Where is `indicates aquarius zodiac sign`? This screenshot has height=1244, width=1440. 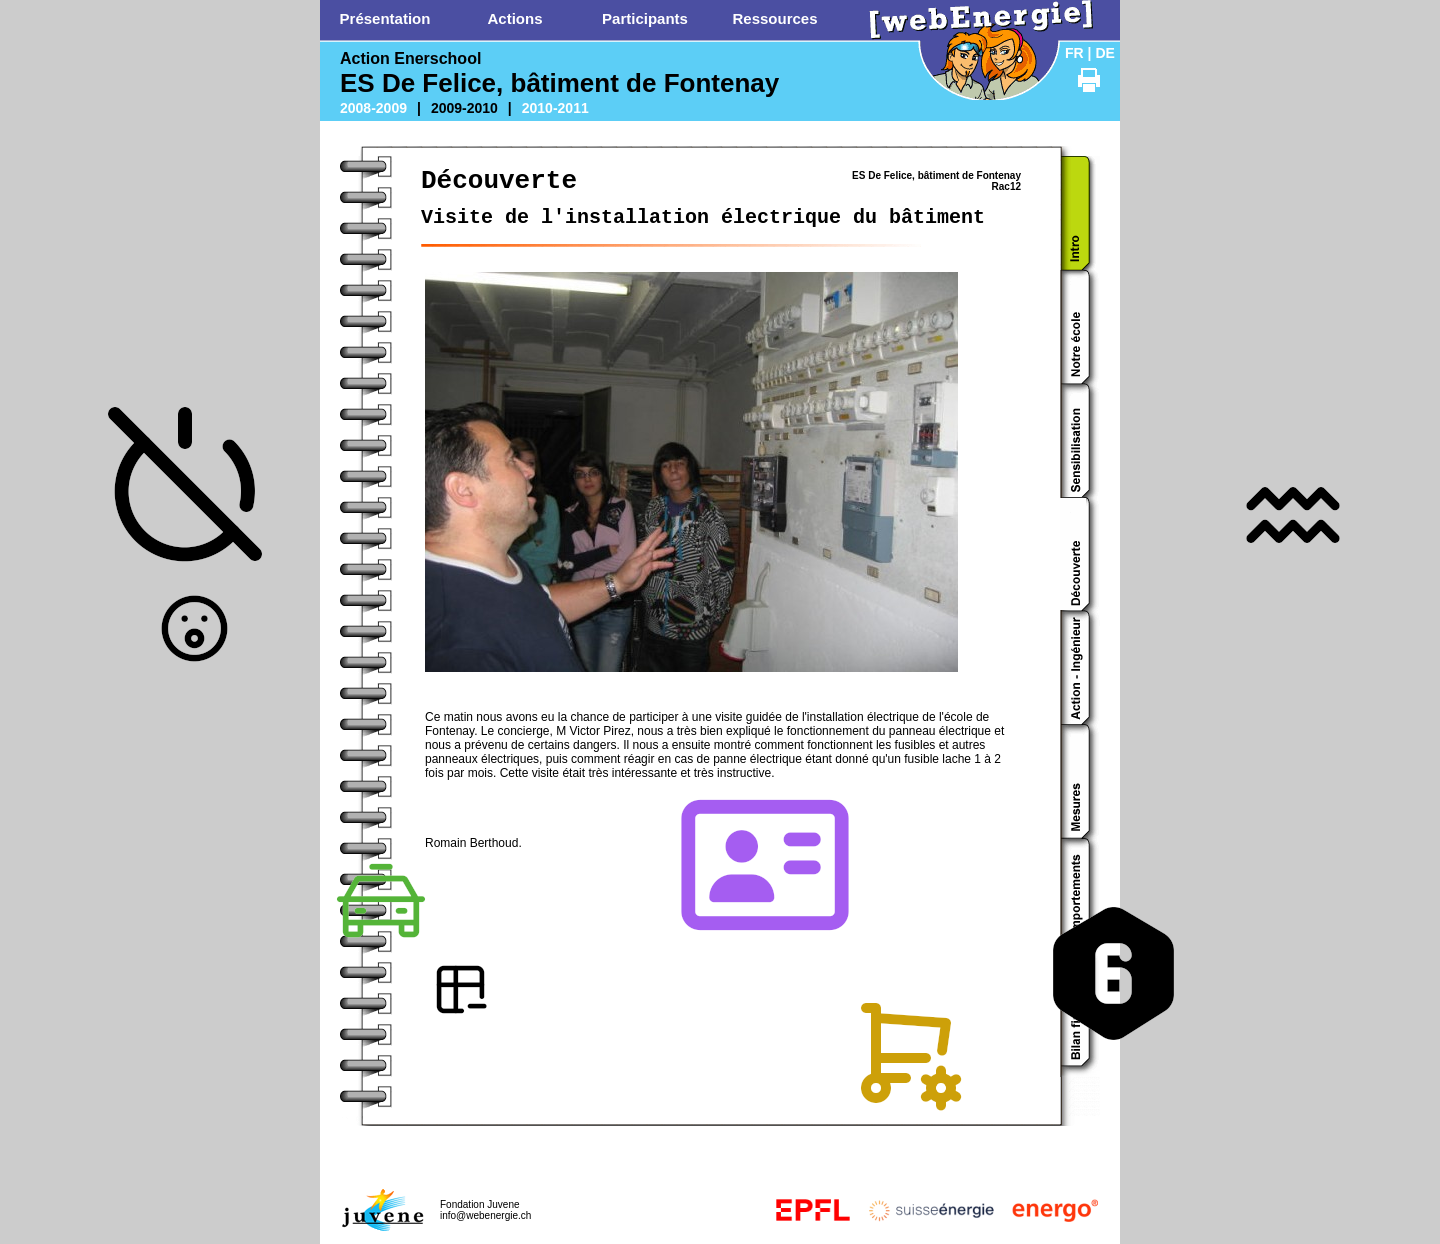 indicates aquarius zodiac sign is located at coordinates (1293, 515).